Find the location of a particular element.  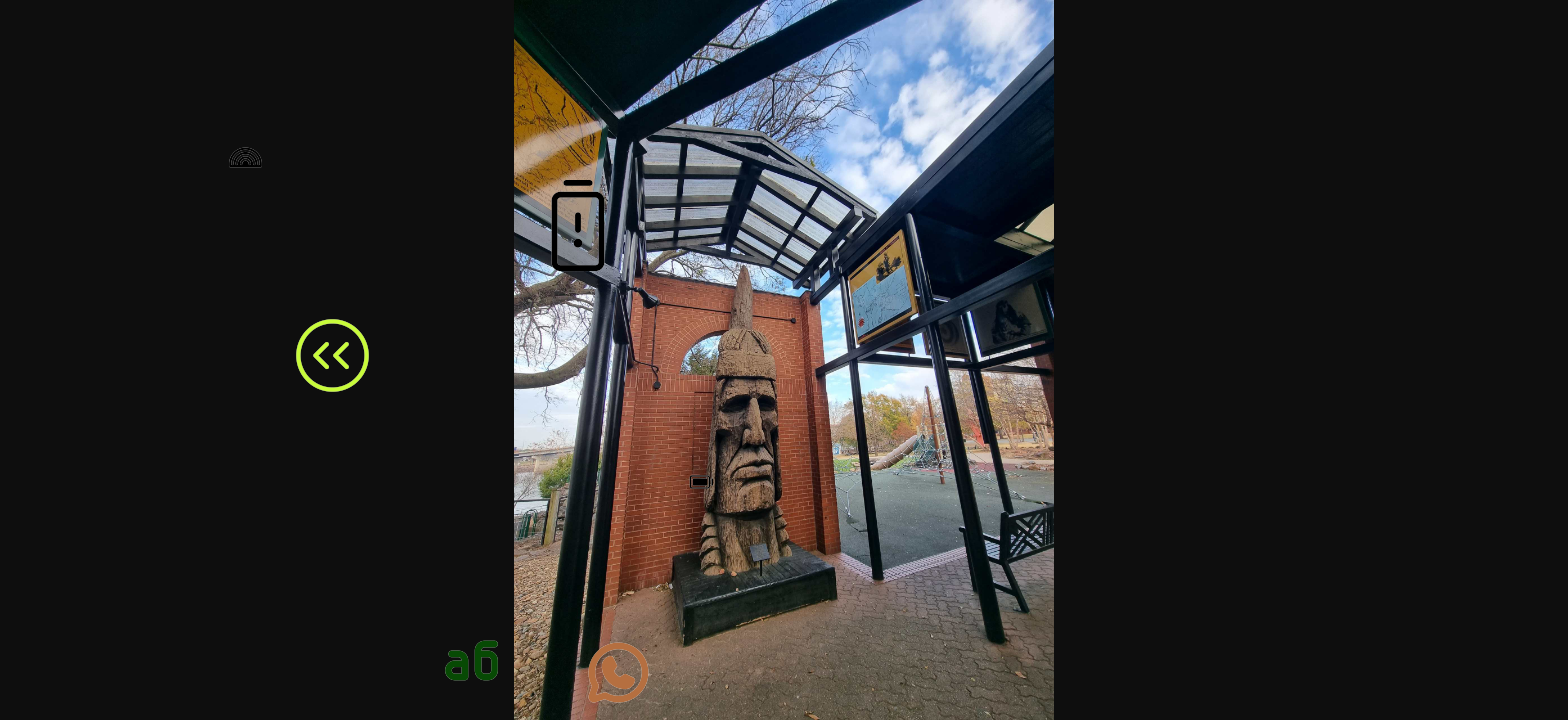

indicates low battery warning is located at coordinates (578, 227).